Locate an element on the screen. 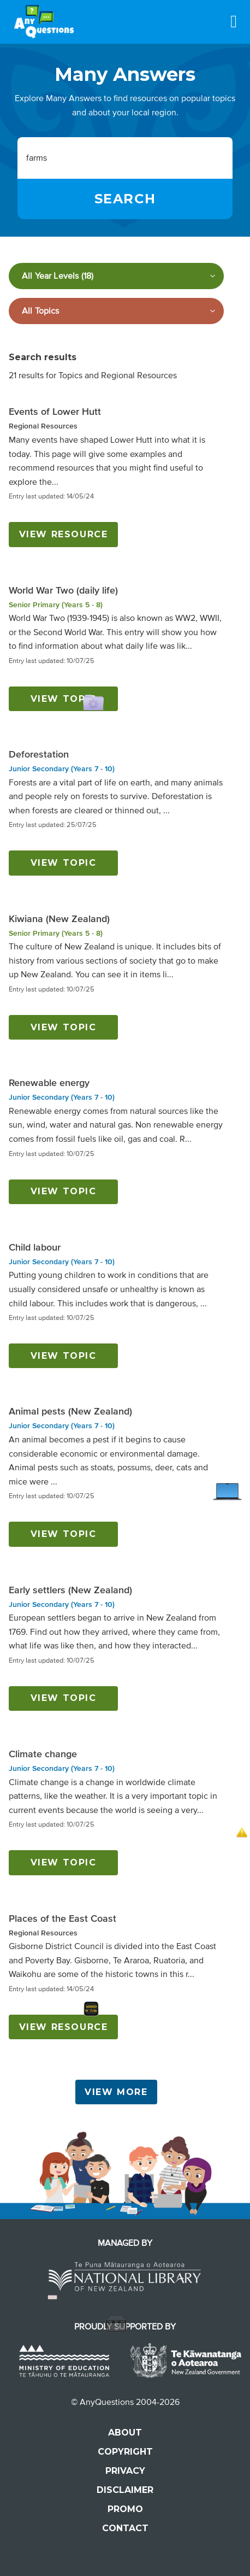  access system settings or preferences folder is located at coordinates (93, 702).